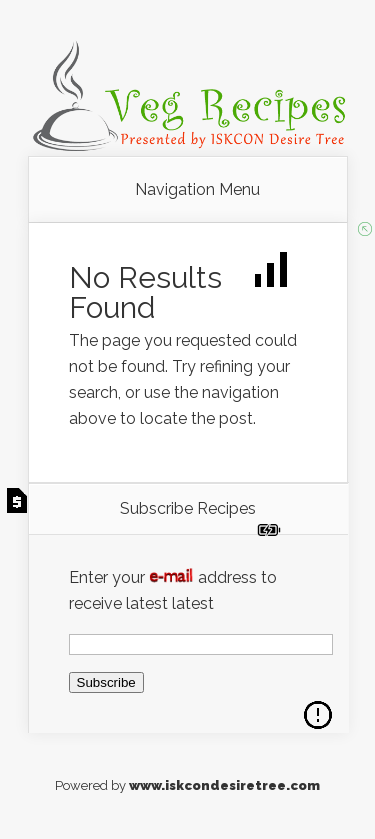 This screenshot has width=375, height=839. Describe the element at coordinates (365, 229) in the screenshot. I see `navigate back to previous screen` at that location.